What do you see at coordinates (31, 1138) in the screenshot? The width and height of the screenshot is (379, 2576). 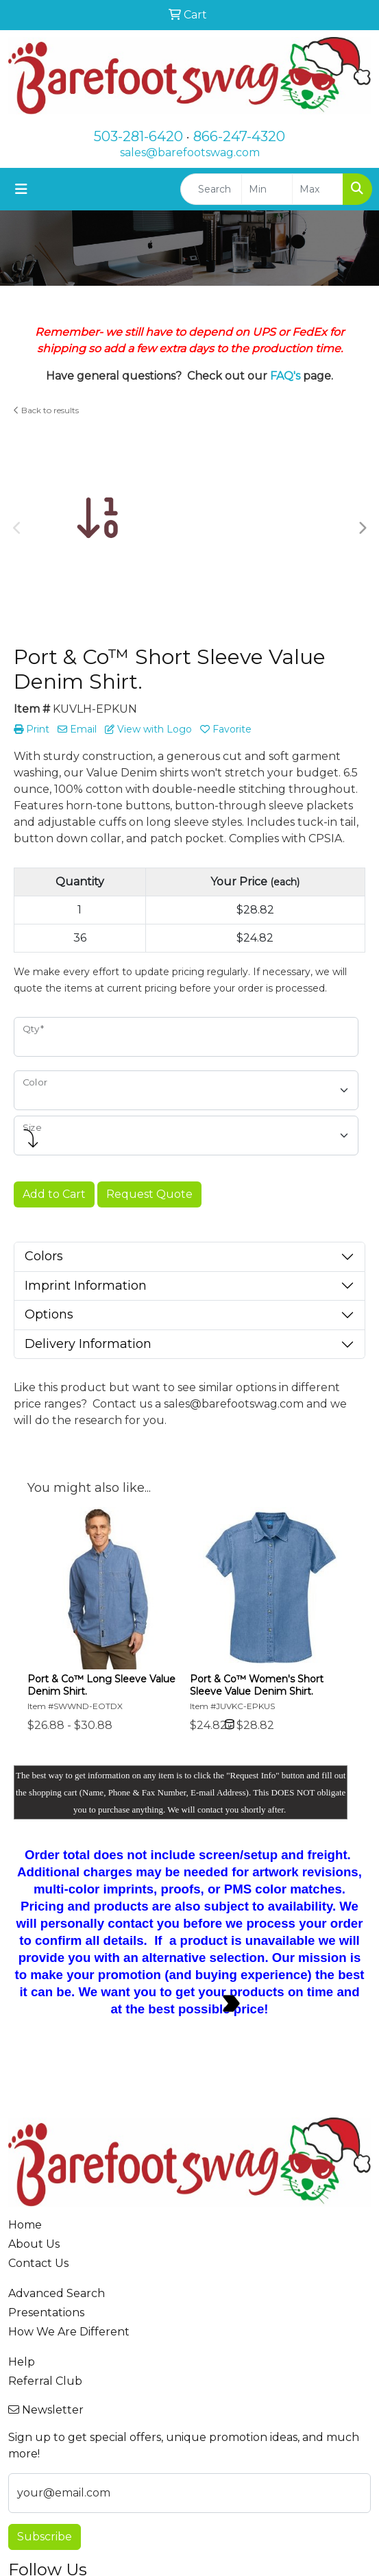 I see `redirect content or flow downward` at bounding box center [31, 1138].